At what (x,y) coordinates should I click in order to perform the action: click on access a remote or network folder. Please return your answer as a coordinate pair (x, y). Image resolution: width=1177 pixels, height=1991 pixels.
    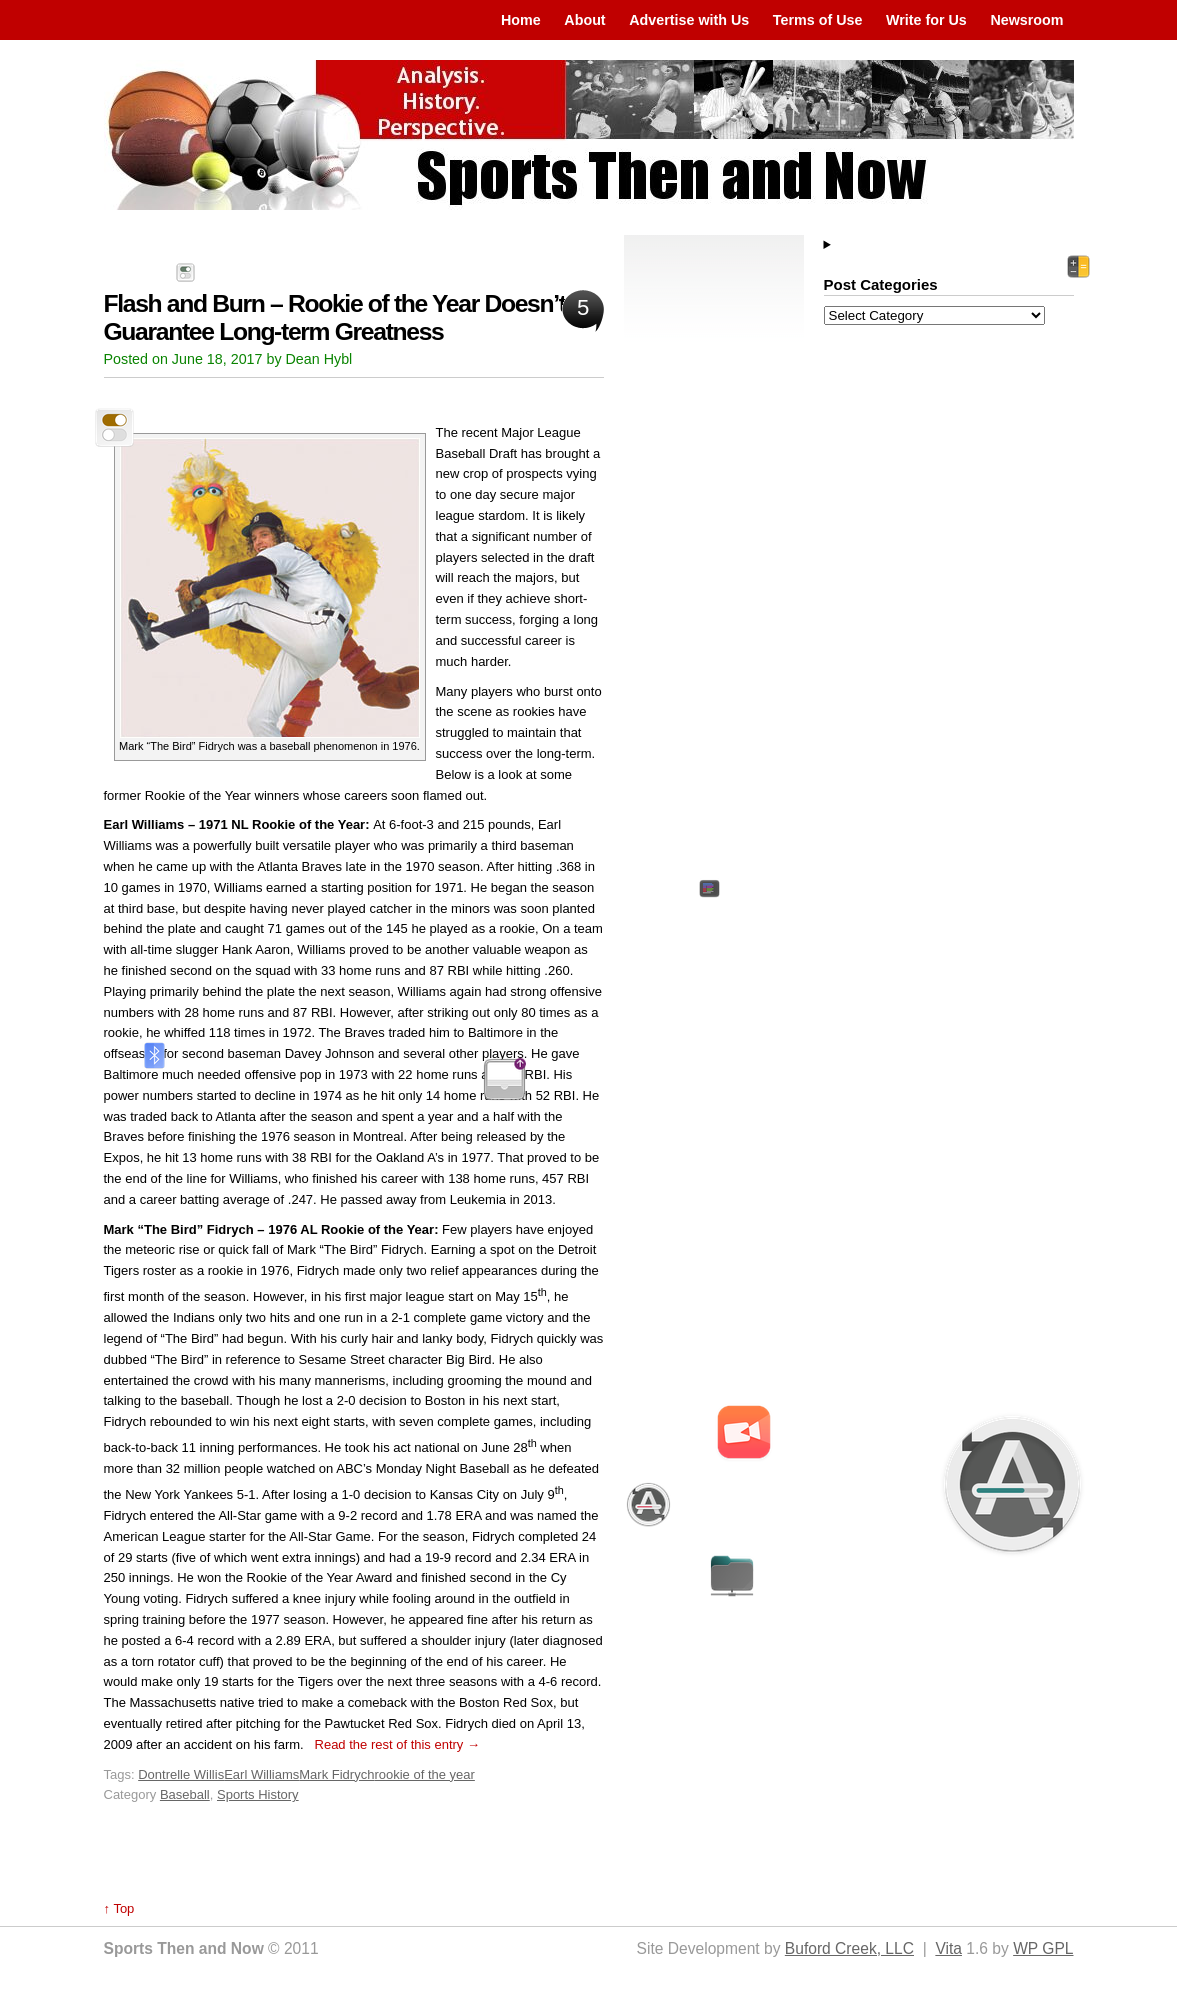
    Looking at the image, I should click on (732, 1575).